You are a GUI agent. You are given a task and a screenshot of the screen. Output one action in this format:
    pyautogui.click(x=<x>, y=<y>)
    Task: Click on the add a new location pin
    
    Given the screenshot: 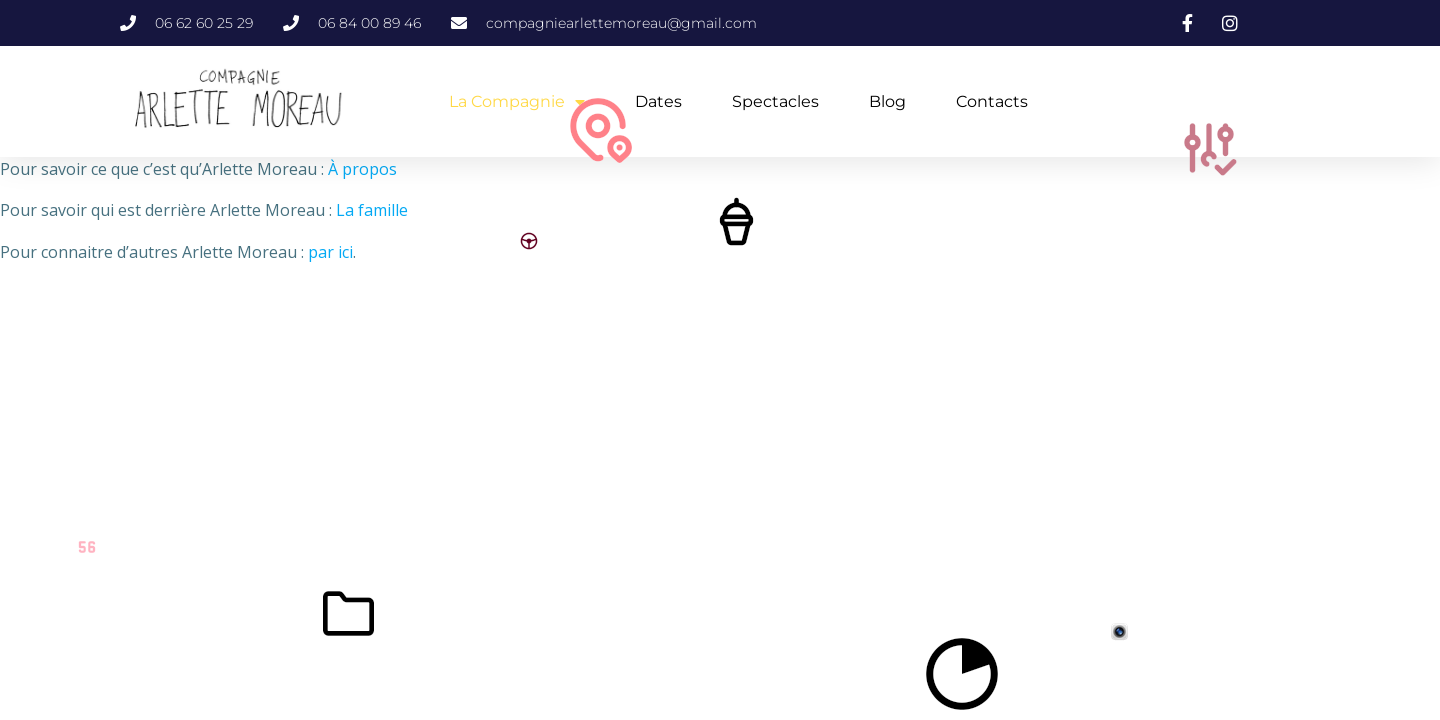 What is the action you would take?
    pyautogui.click(x=598, y=129)
    